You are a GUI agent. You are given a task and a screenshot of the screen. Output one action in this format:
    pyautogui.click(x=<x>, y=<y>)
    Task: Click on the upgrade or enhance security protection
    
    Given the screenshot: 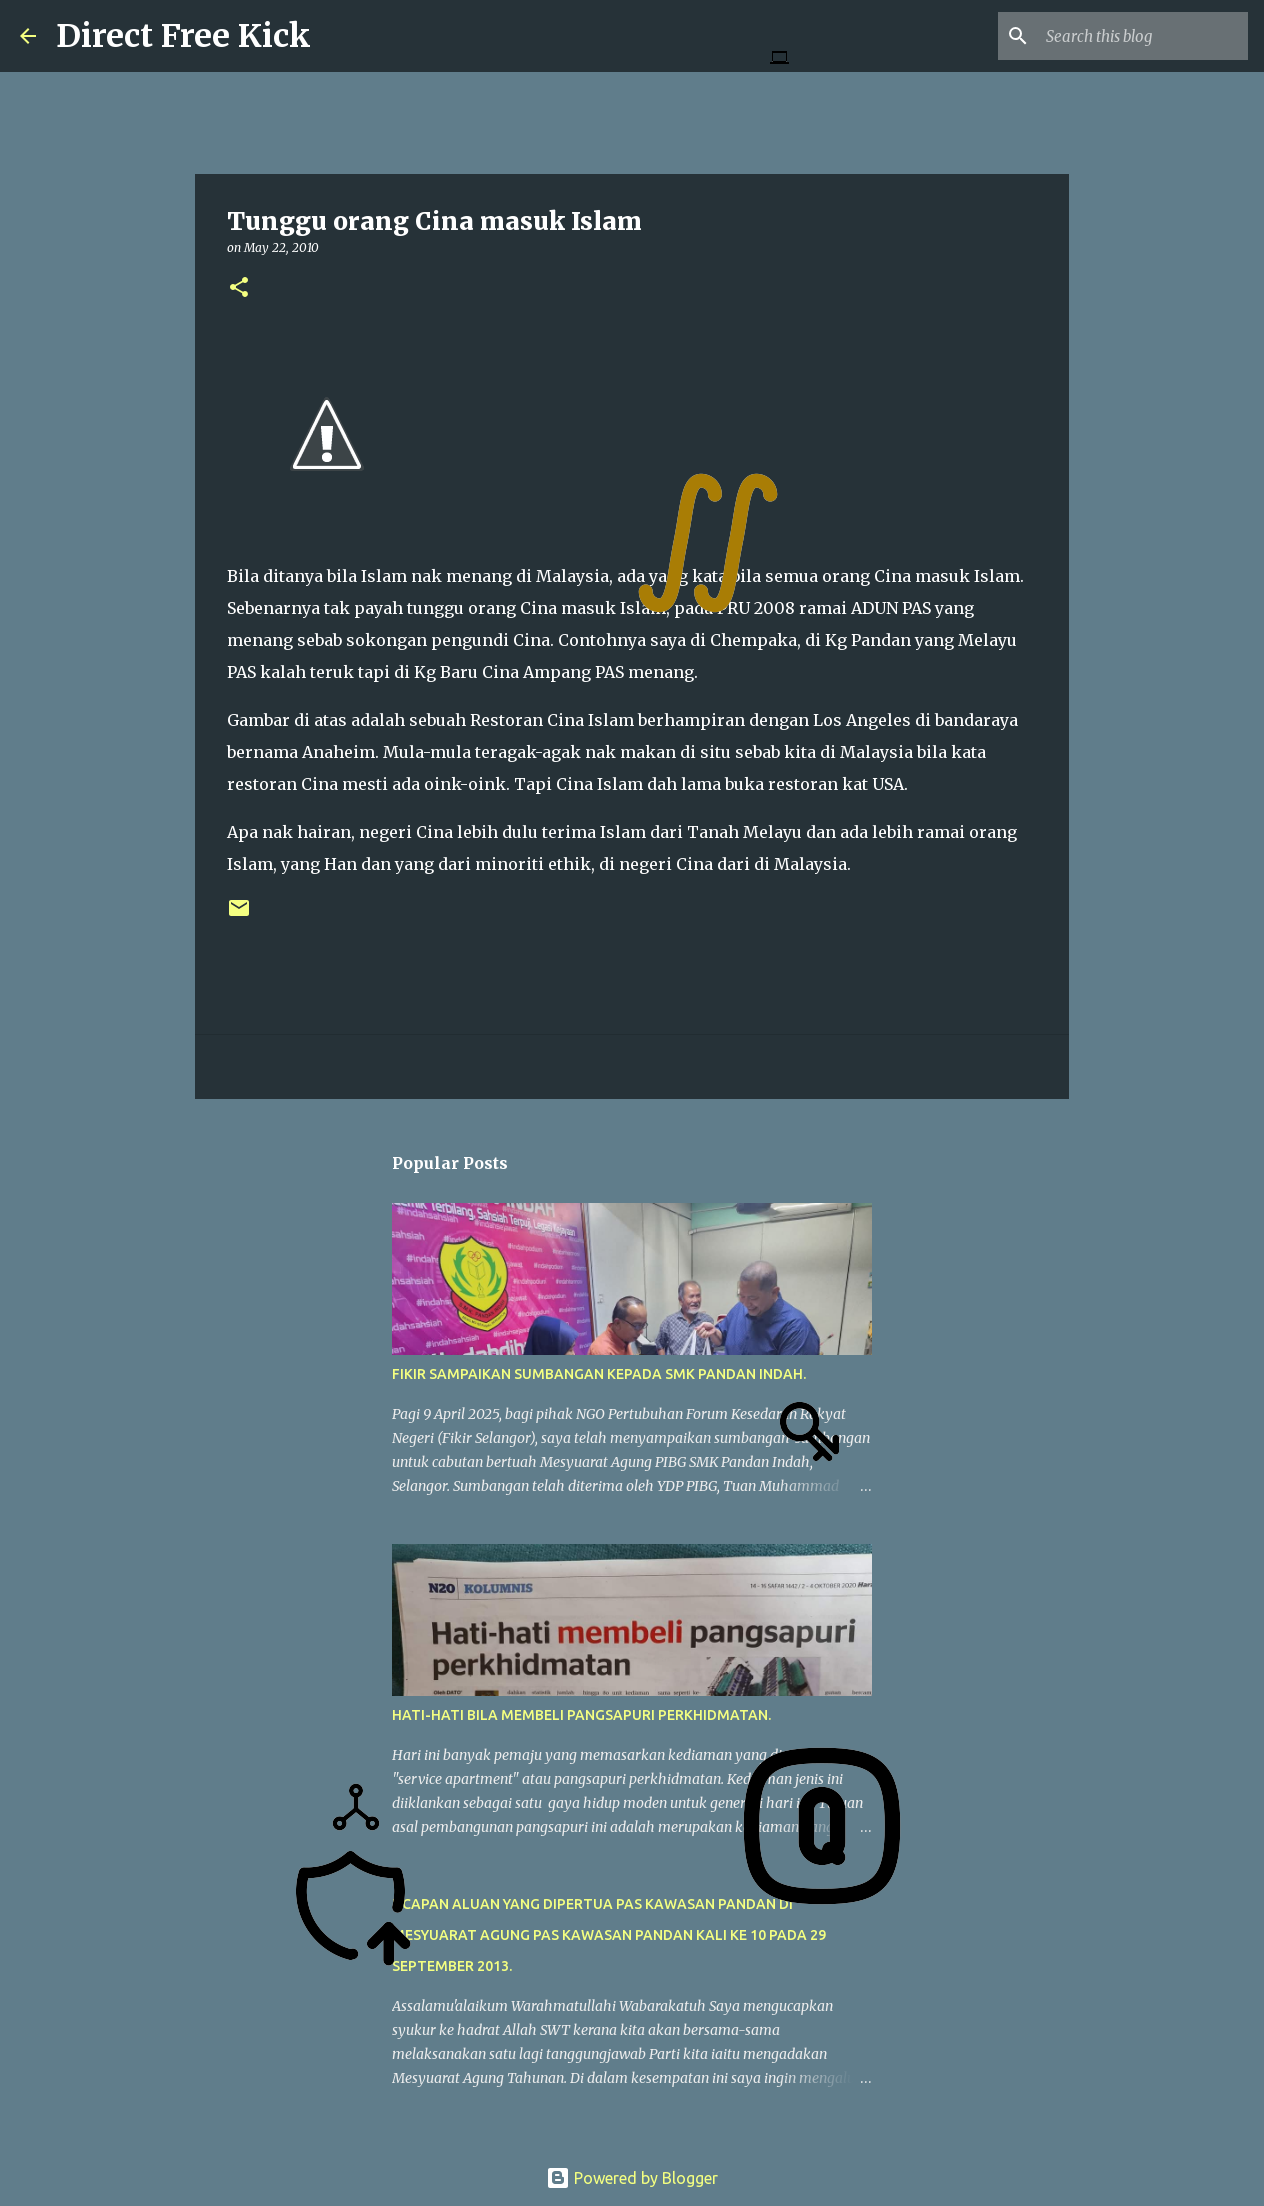 What is the action you would take?
    pyautogui.click(x=350, y=1905)
    